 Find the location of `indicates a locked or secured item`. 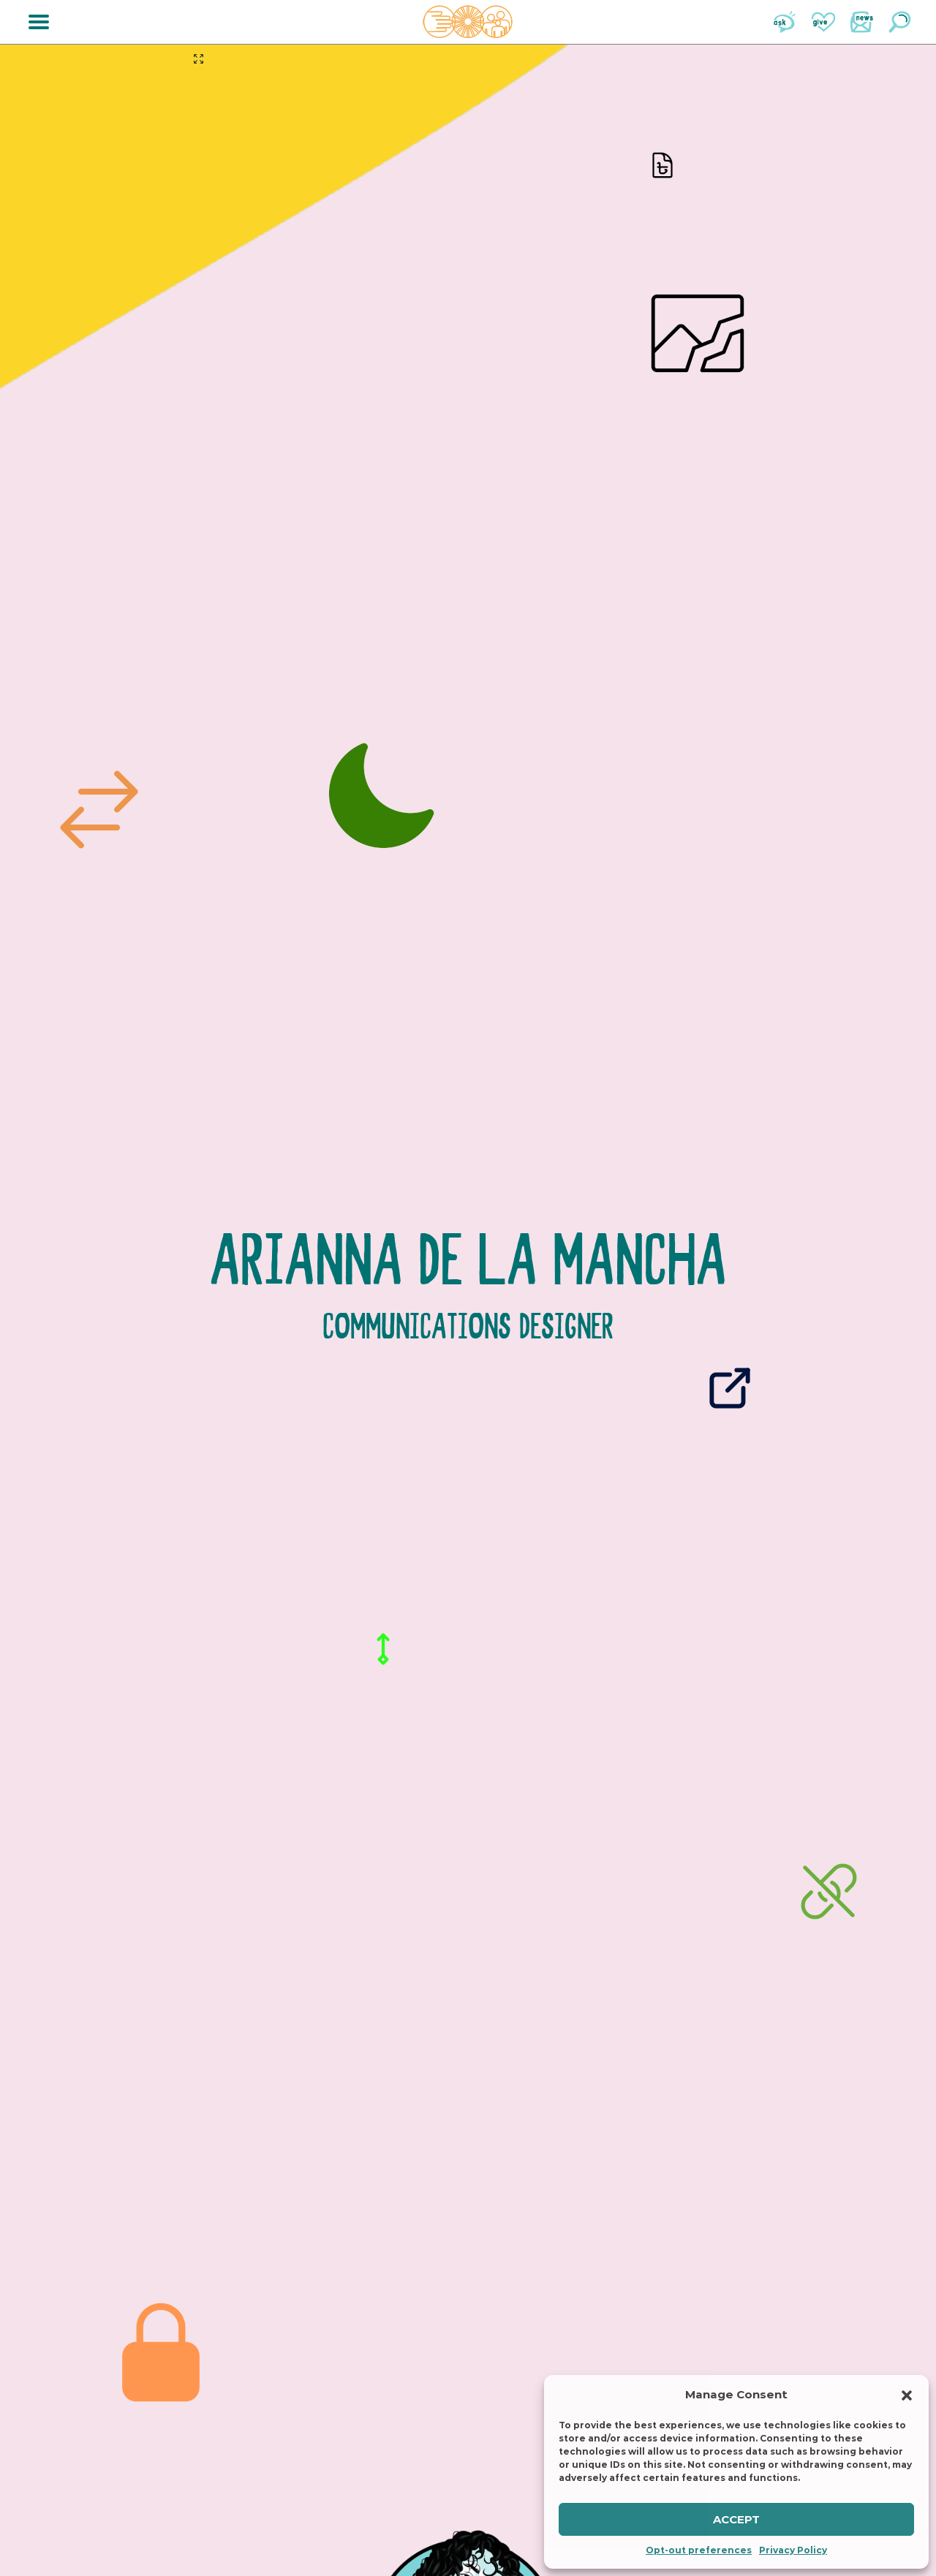

indicates a locked or secured item is located at coordinates (161, 2352).